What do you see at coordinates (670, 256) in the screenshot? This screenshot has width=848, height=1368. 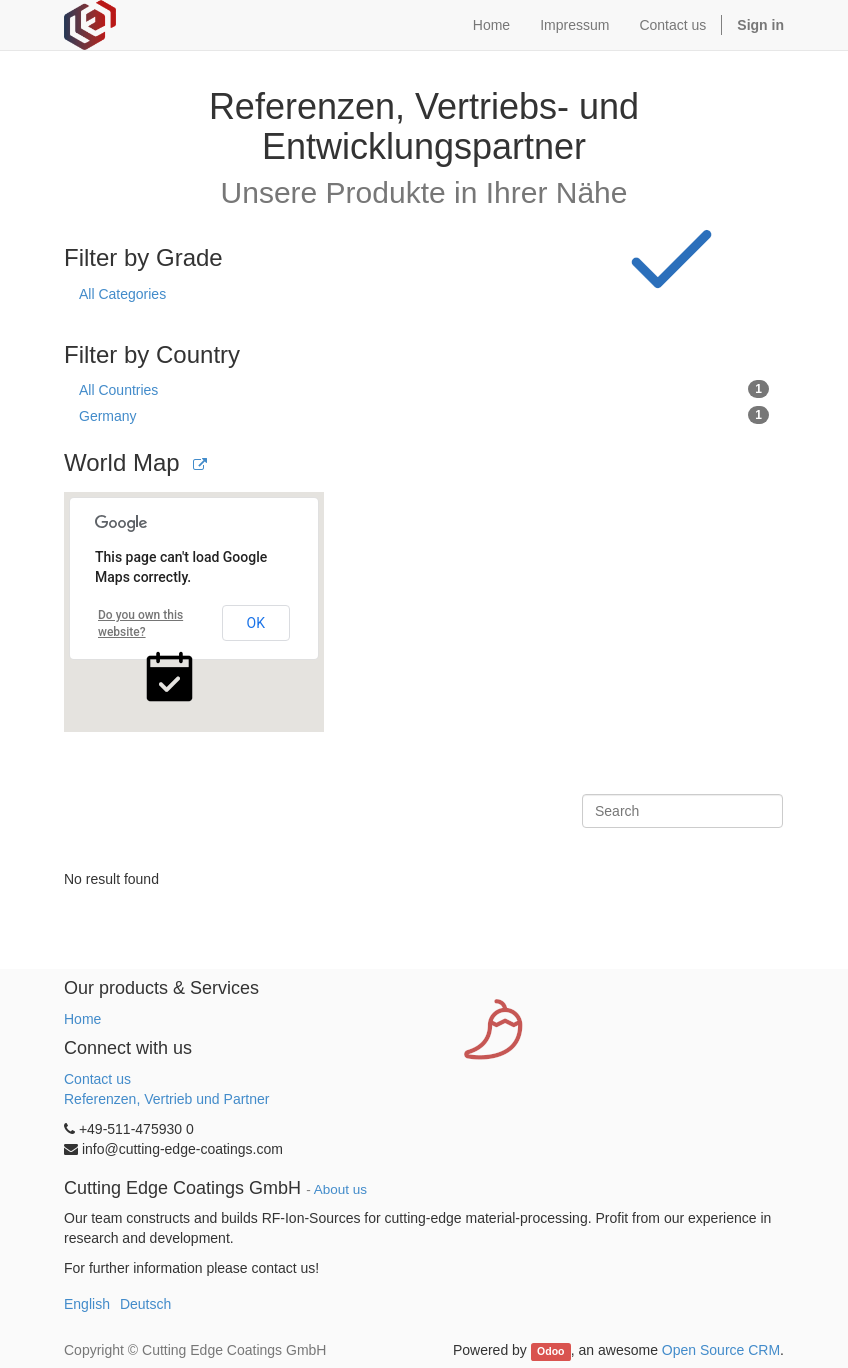 I see `confirm or submit an action` at bounding box center [670, 256].